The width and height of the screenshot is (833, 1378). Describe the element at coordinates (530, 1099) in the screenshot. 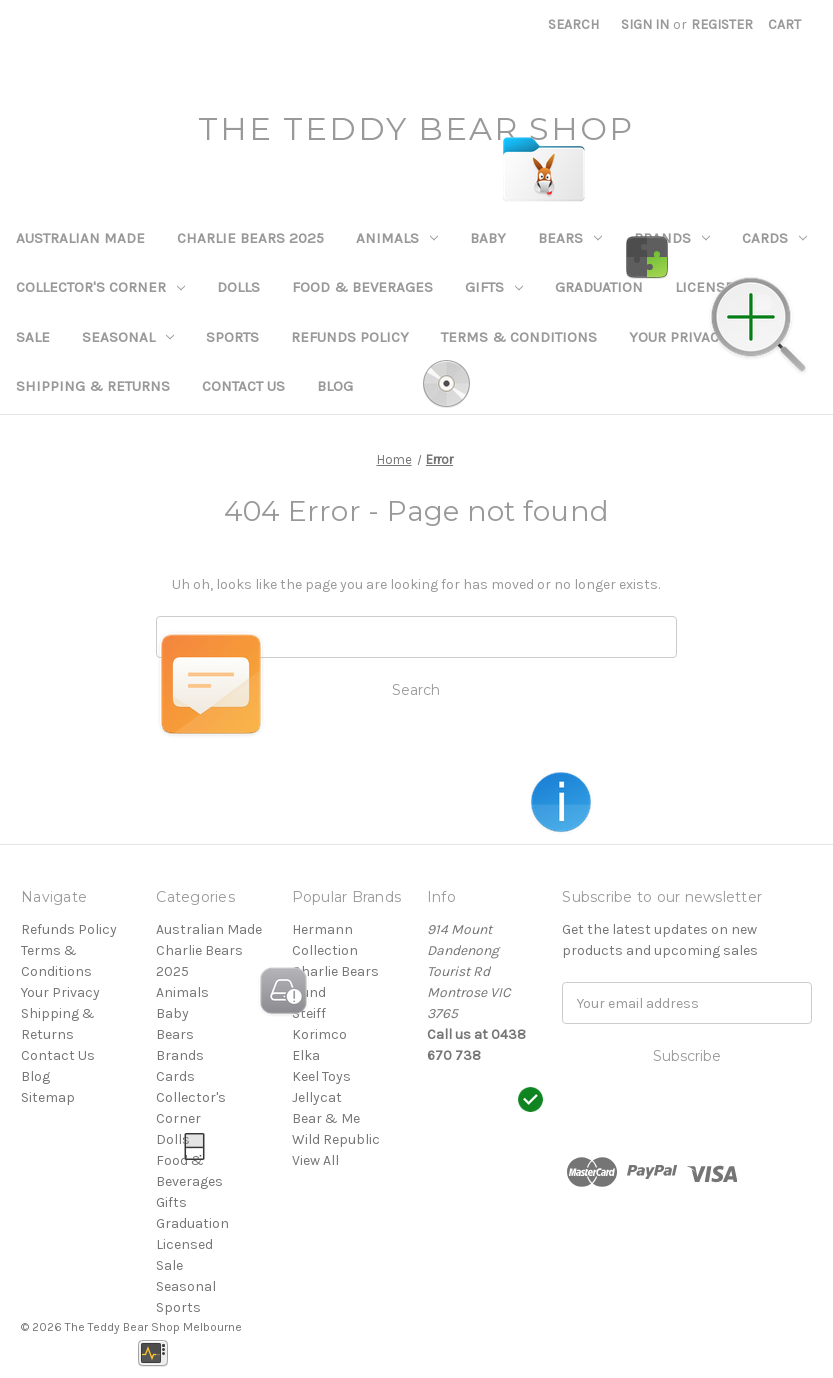

I see `mark item as complete` at that location.